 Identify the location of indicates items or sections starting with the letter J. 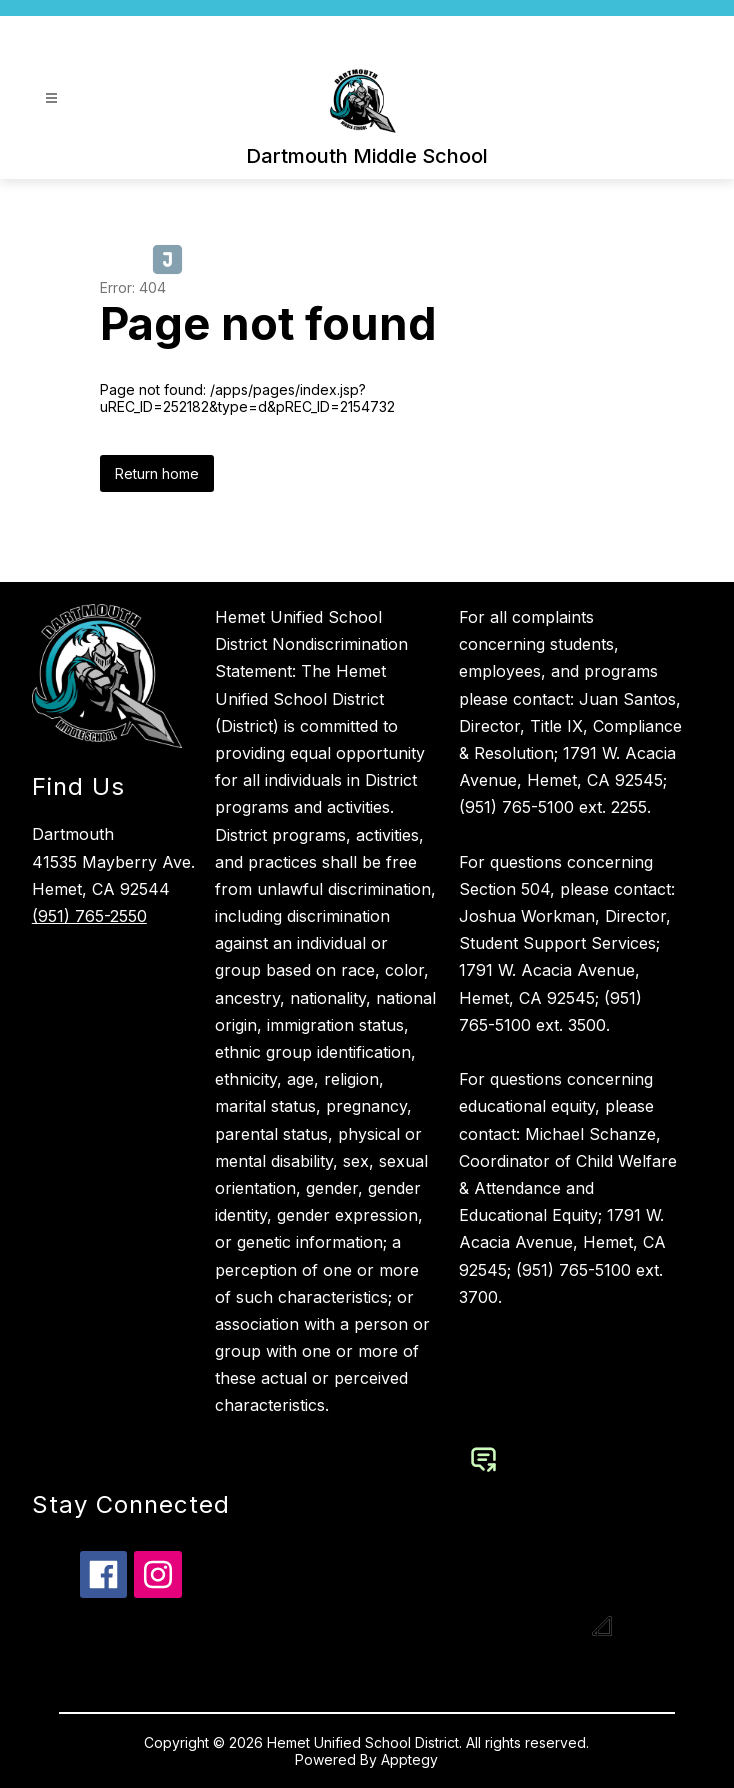
(167, 259).